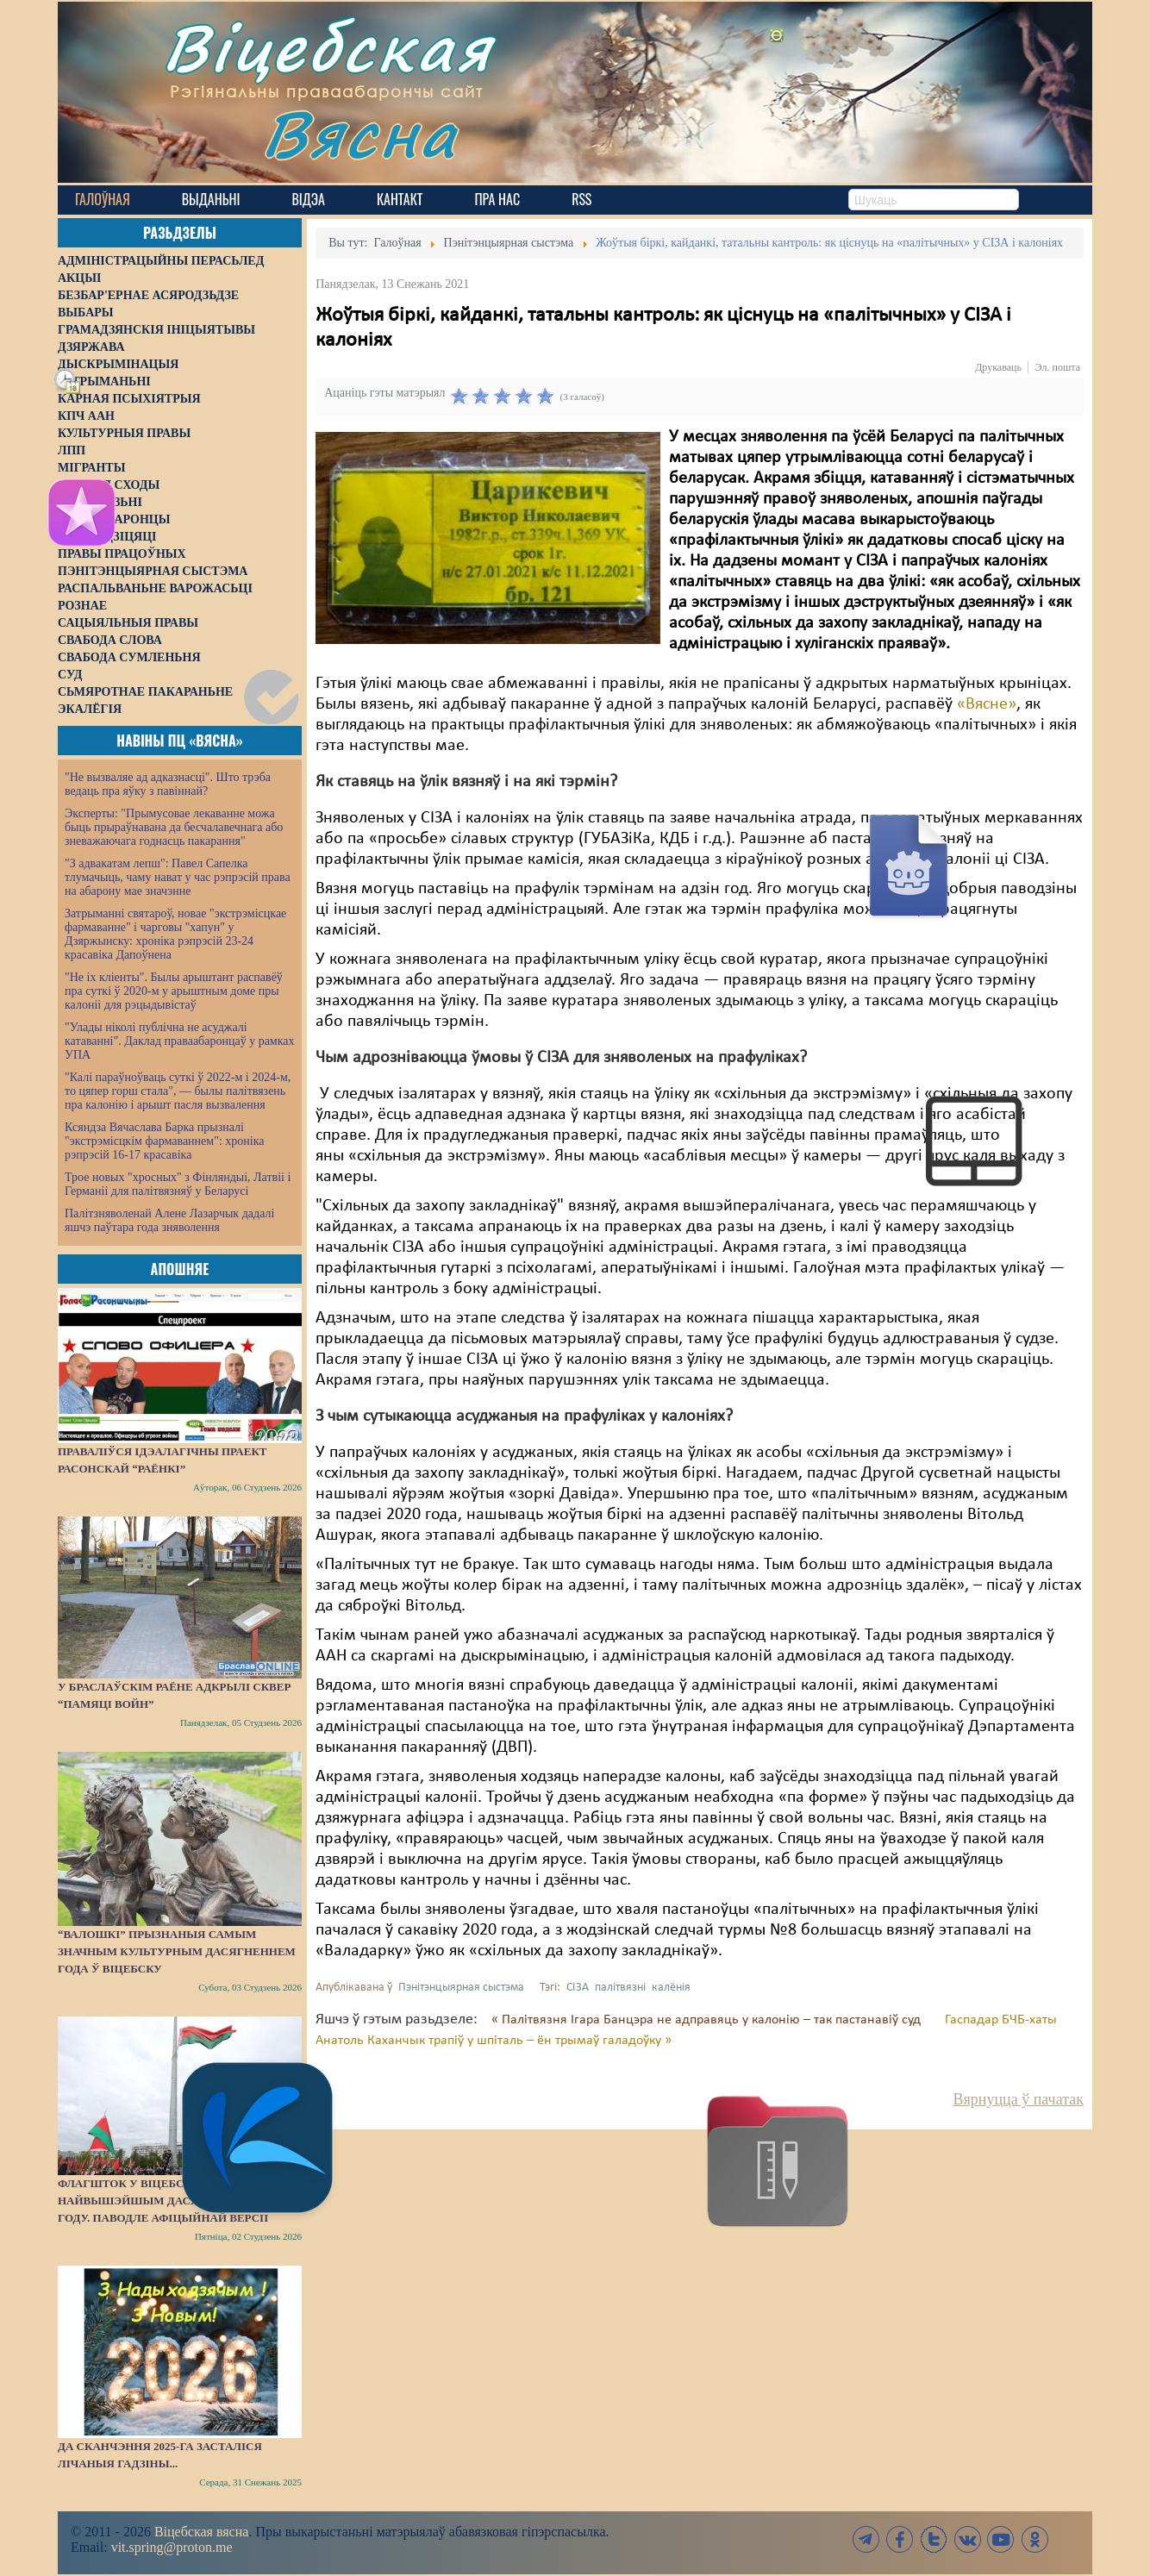  I want to click on launch the KaOS linux distribution app, so click(257, 2137).